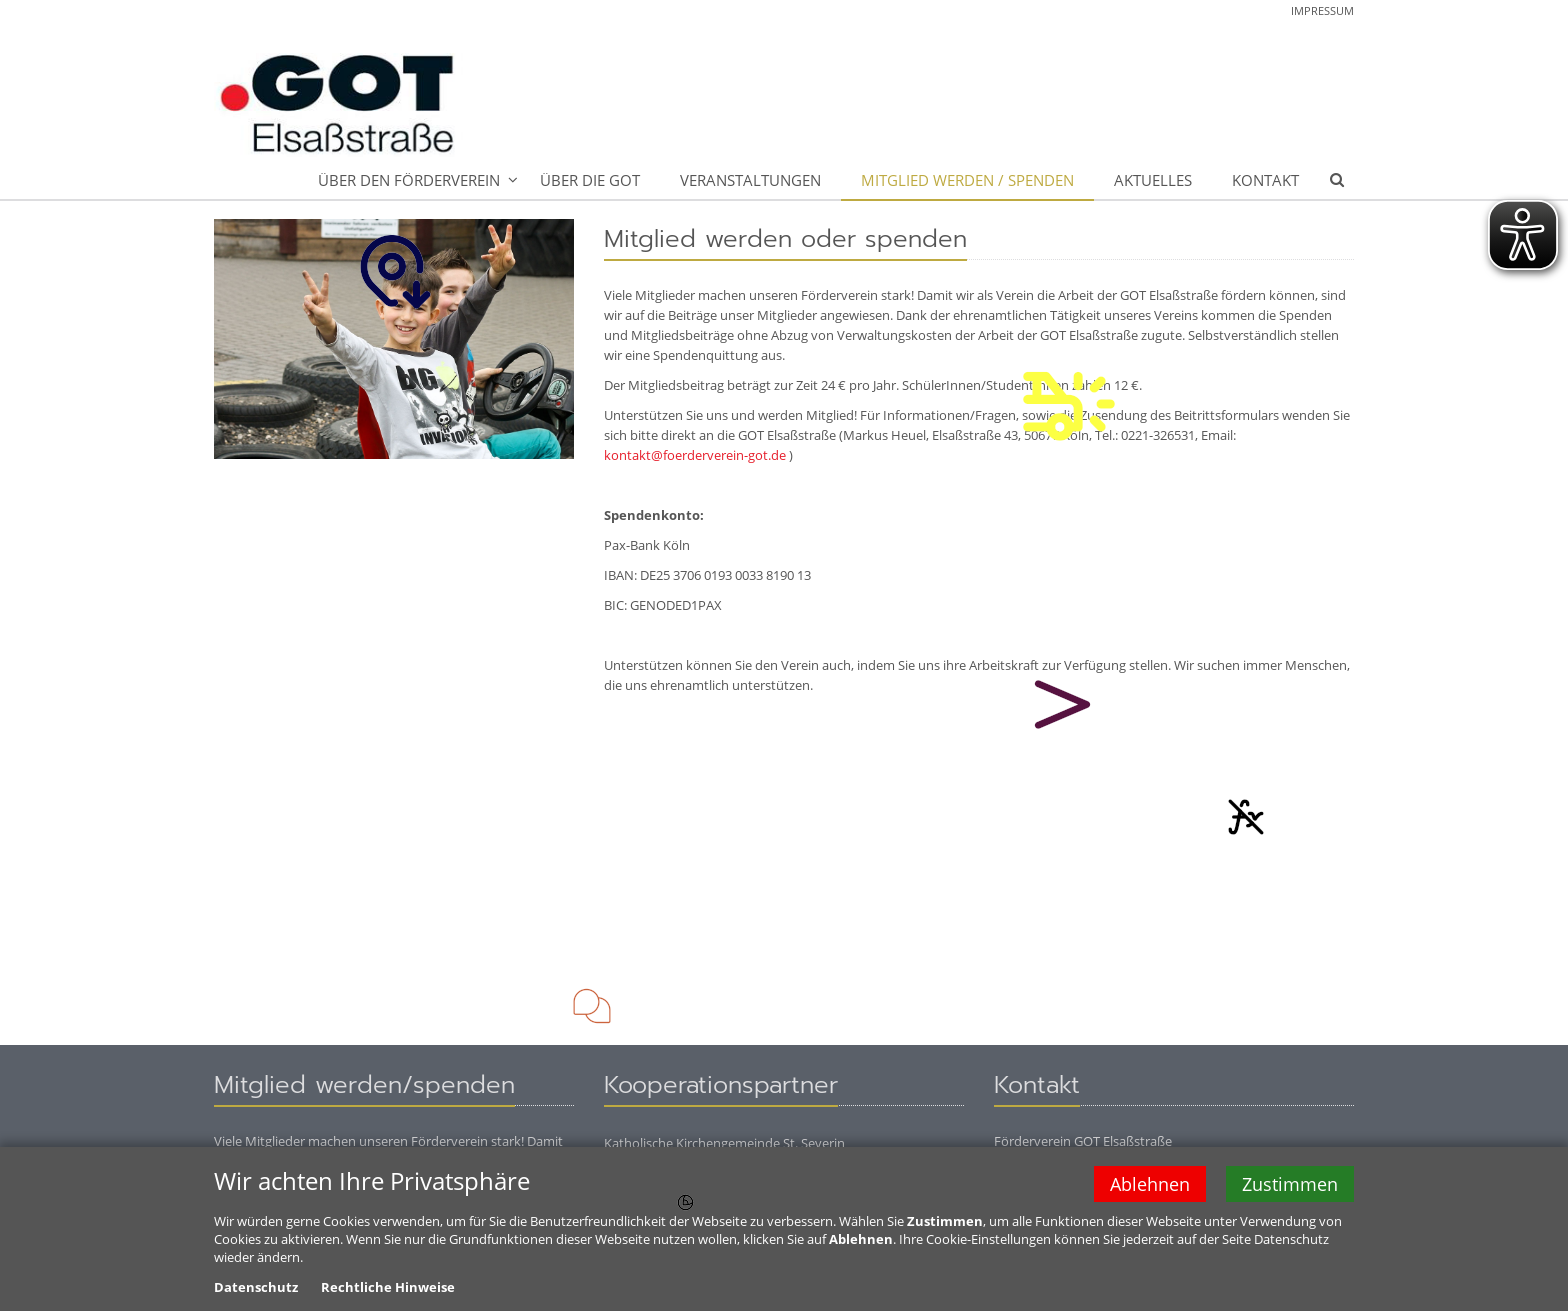 The width and height of the screenshot is (1568, 1311). What do you see at coordinates (1069, 404) in the screenshot?
I see `report a vehicle accident` at bounding box center [1069, 404].